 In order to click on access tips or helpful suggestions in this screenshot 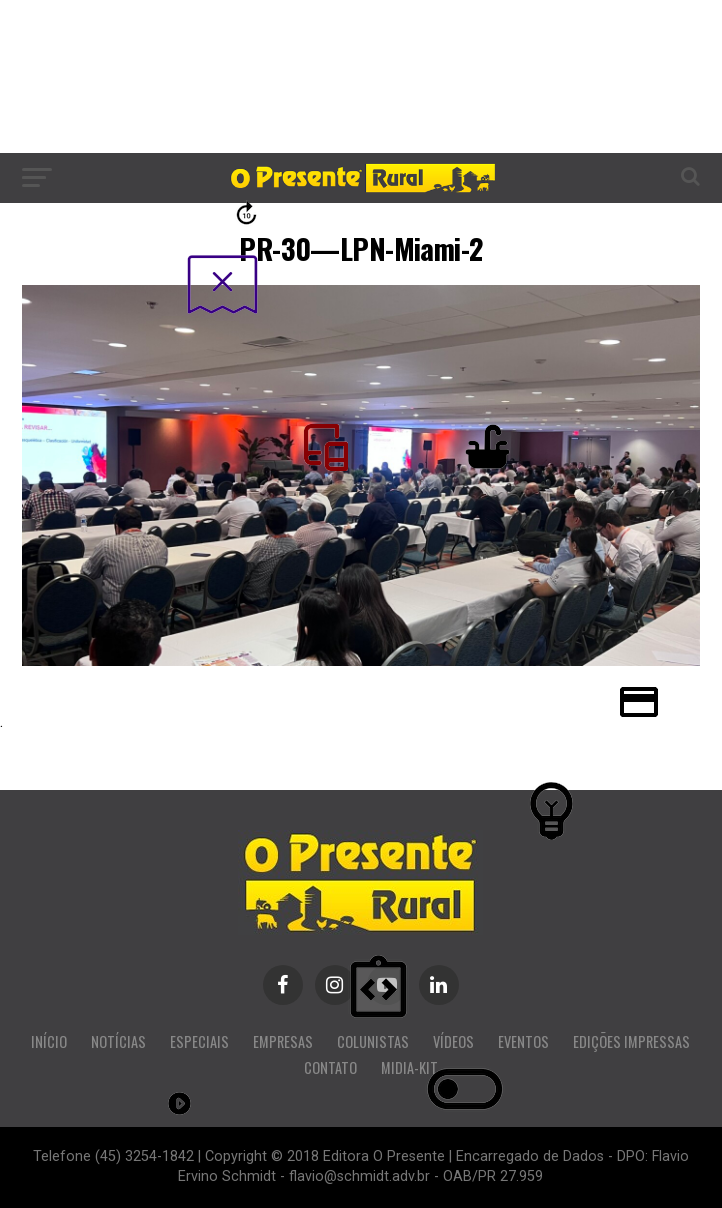, I will do `click(551, 809)`.